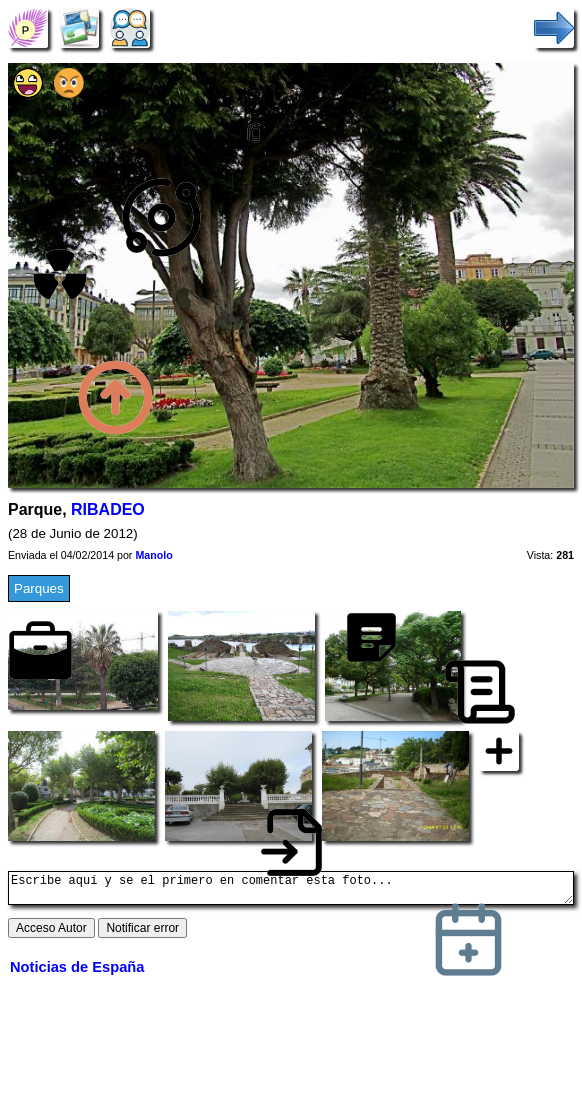 The image size is (582, 1095). Describe the element at coordinates (371, 637) in the screenshot. I see `create a new note` at that location.